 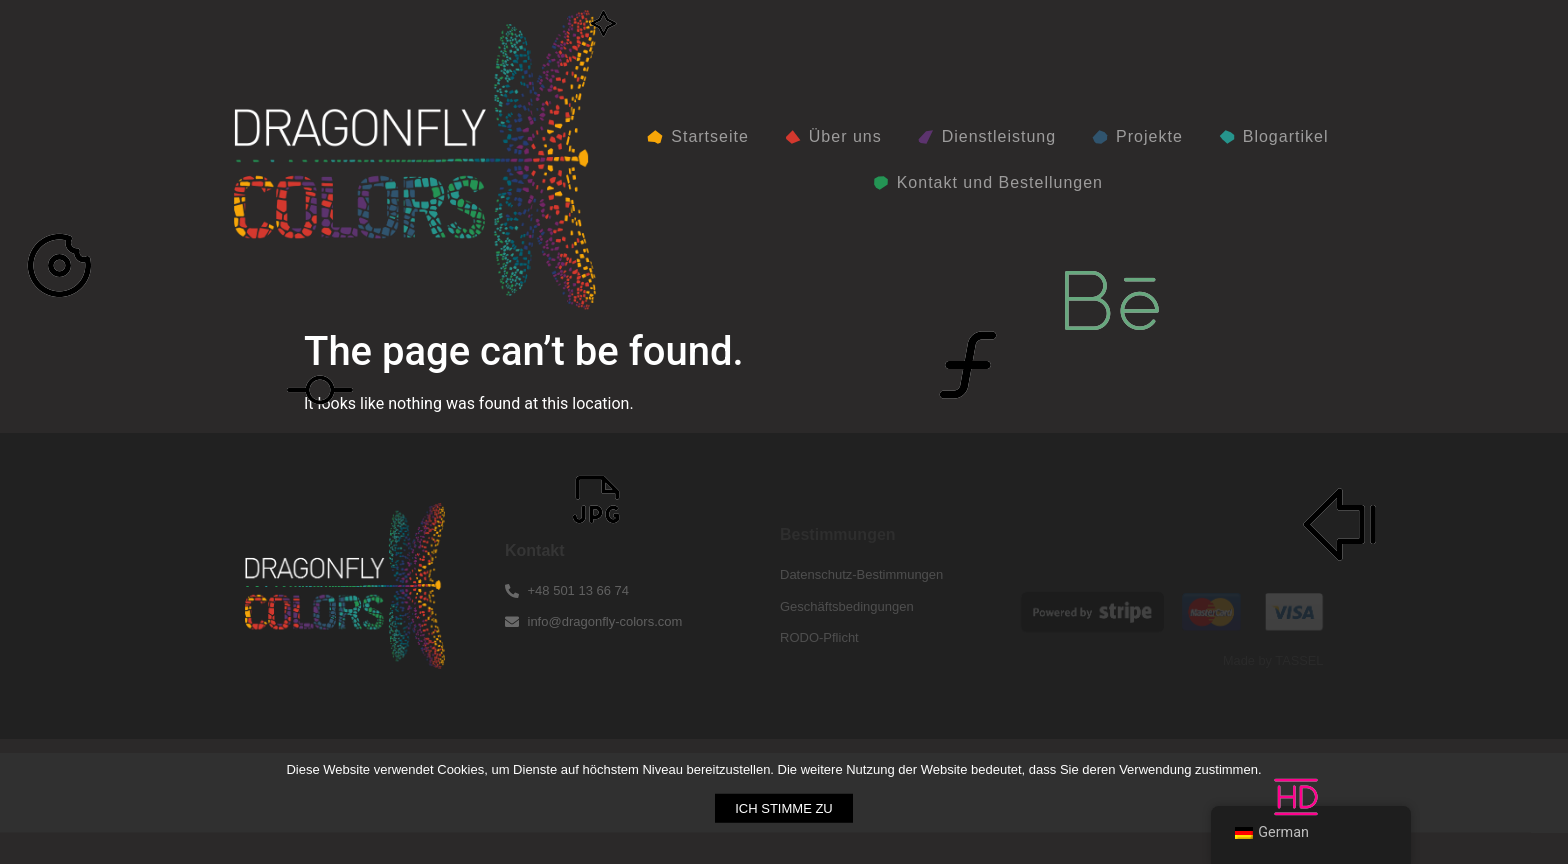 I want to click on indicates high-definition video quality, so click(x=1296, y=797).